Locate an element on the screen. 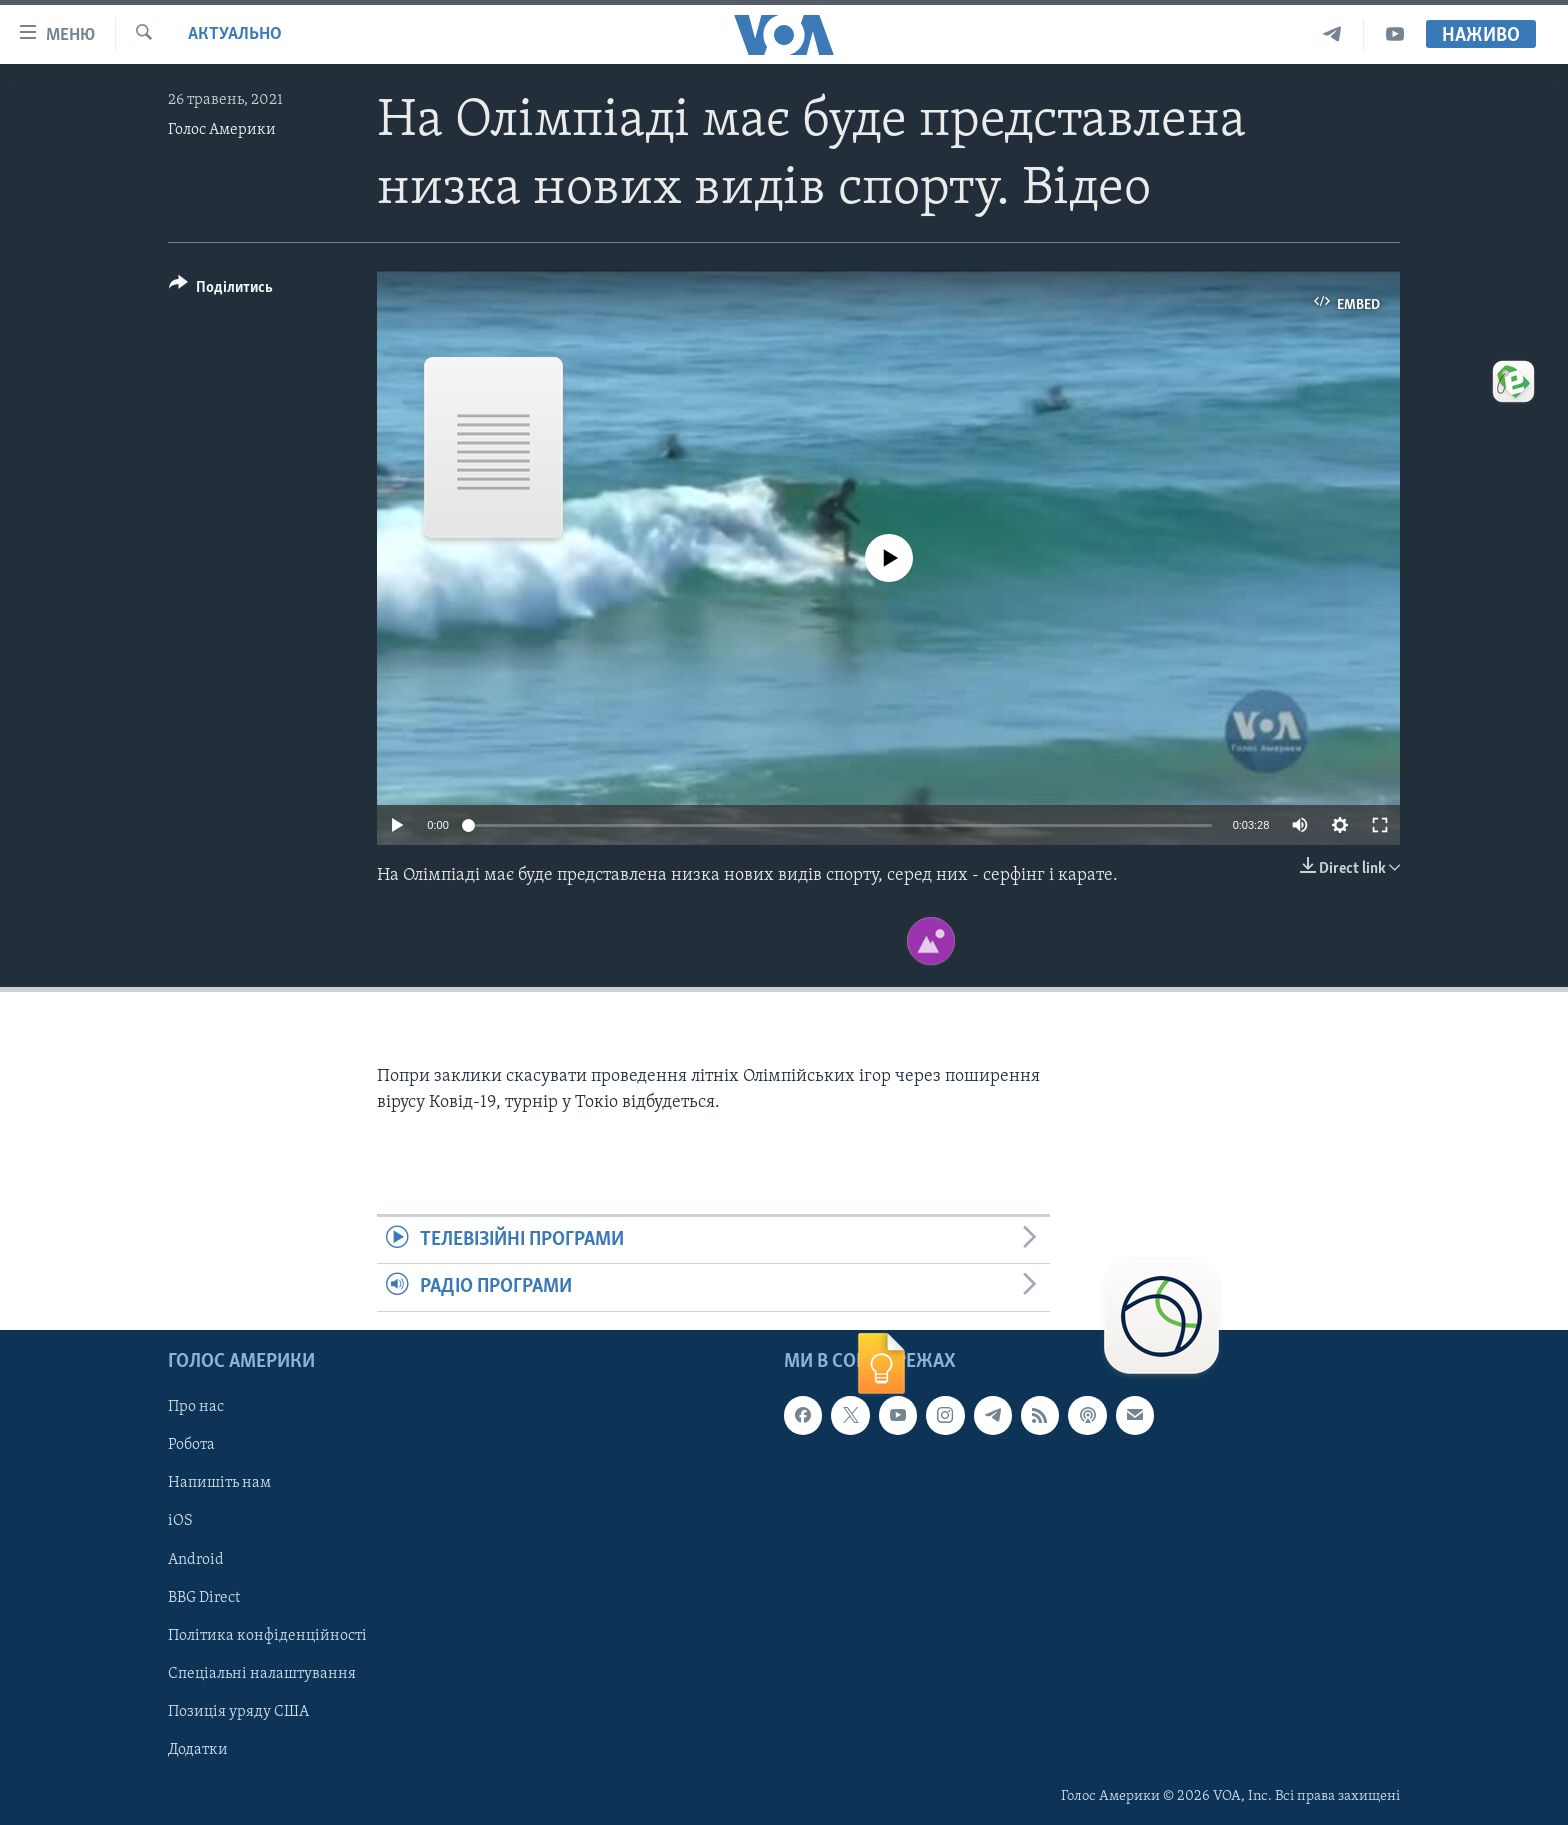 The image size is (1568, 1825). open cisco anyconnect vpn client is located at coordinates (1161, 1316).